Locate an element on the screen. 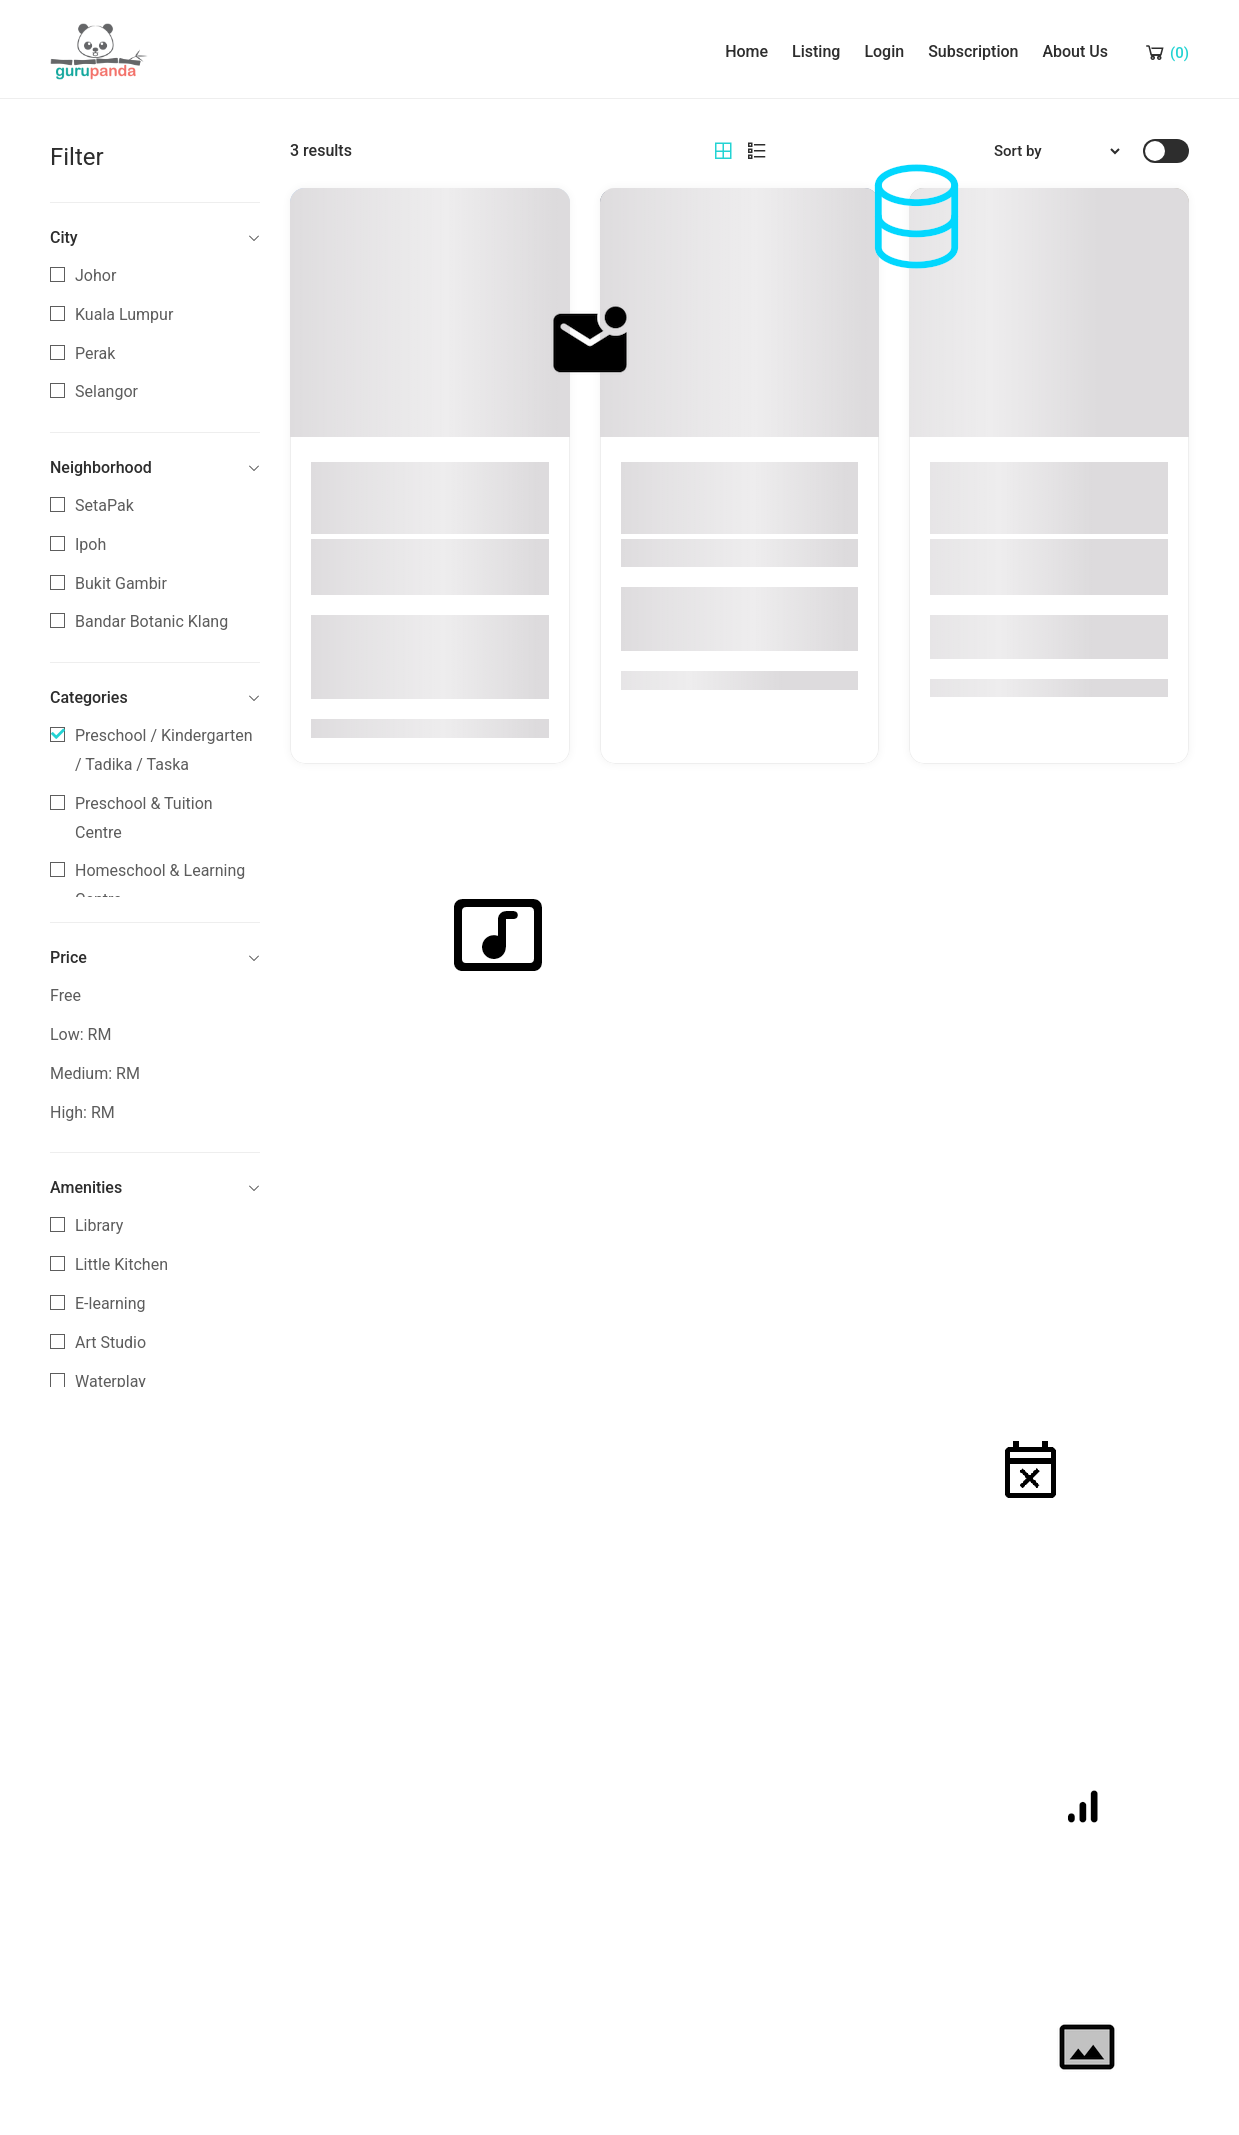  access server settings is located at coordinates (916, 216).